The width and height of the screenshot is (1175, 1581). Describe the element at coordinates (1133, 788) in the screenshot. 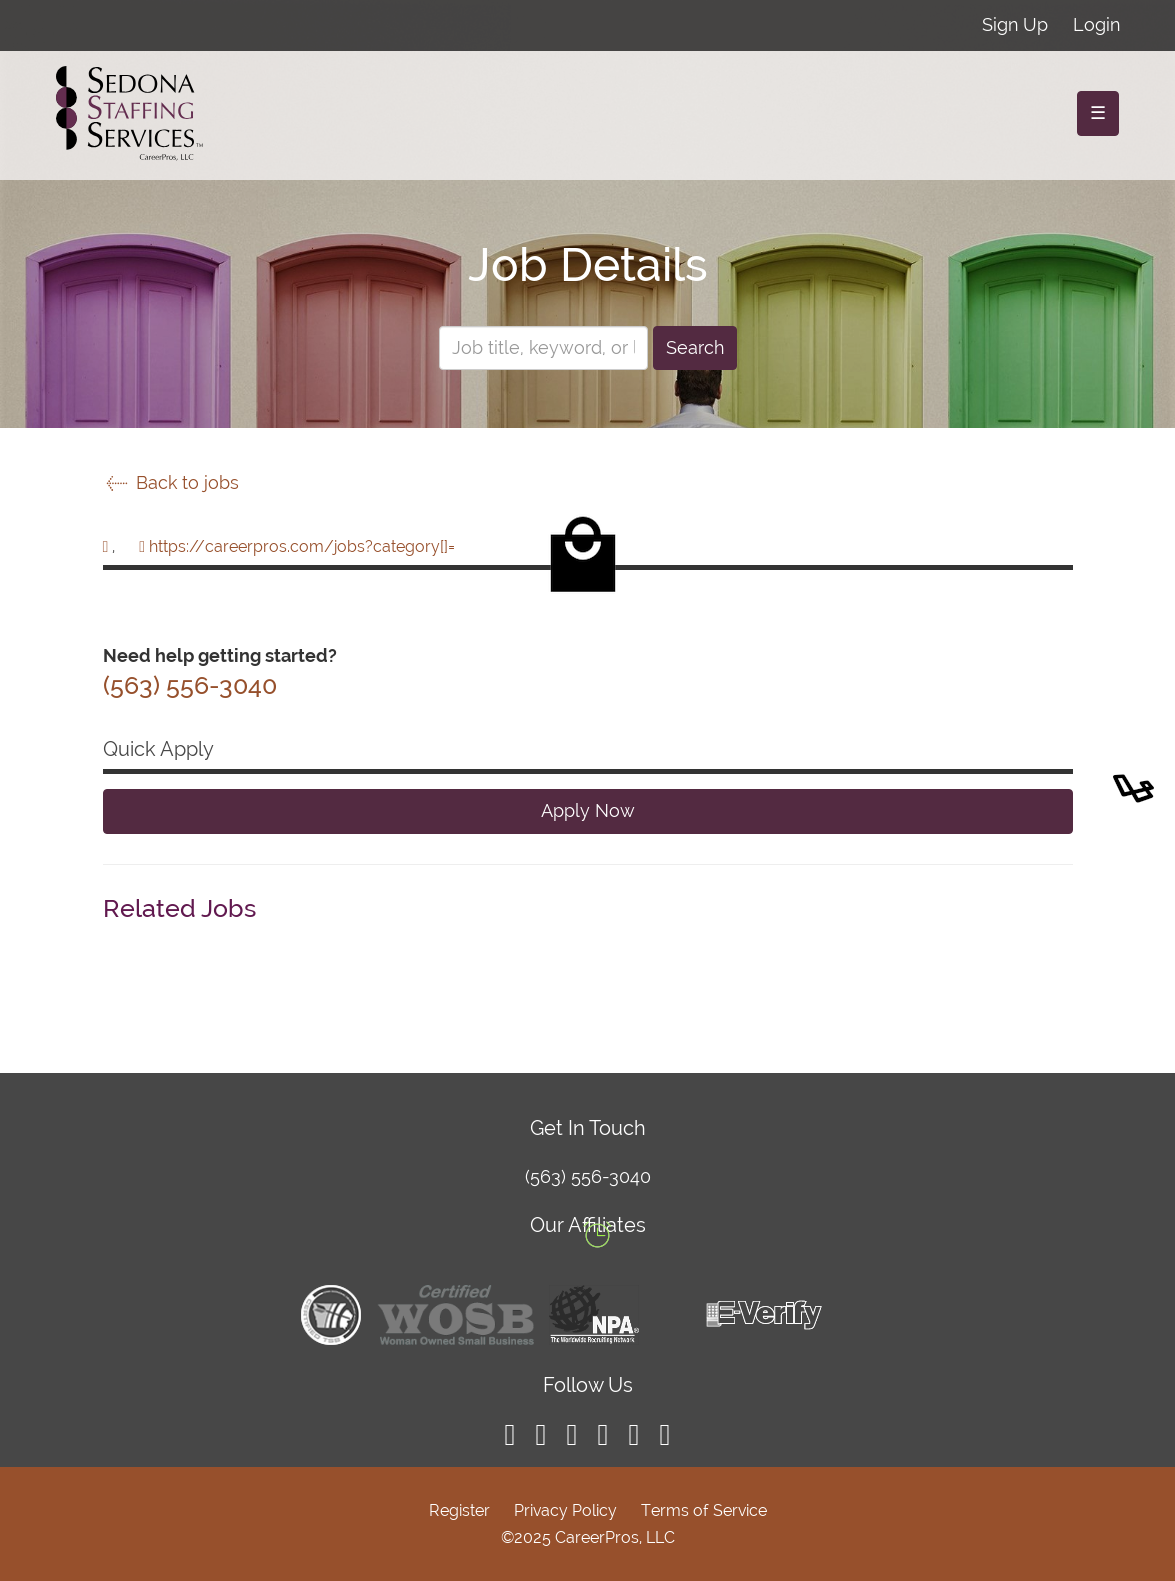

I see `Laravel framework branding or integration` at that location.